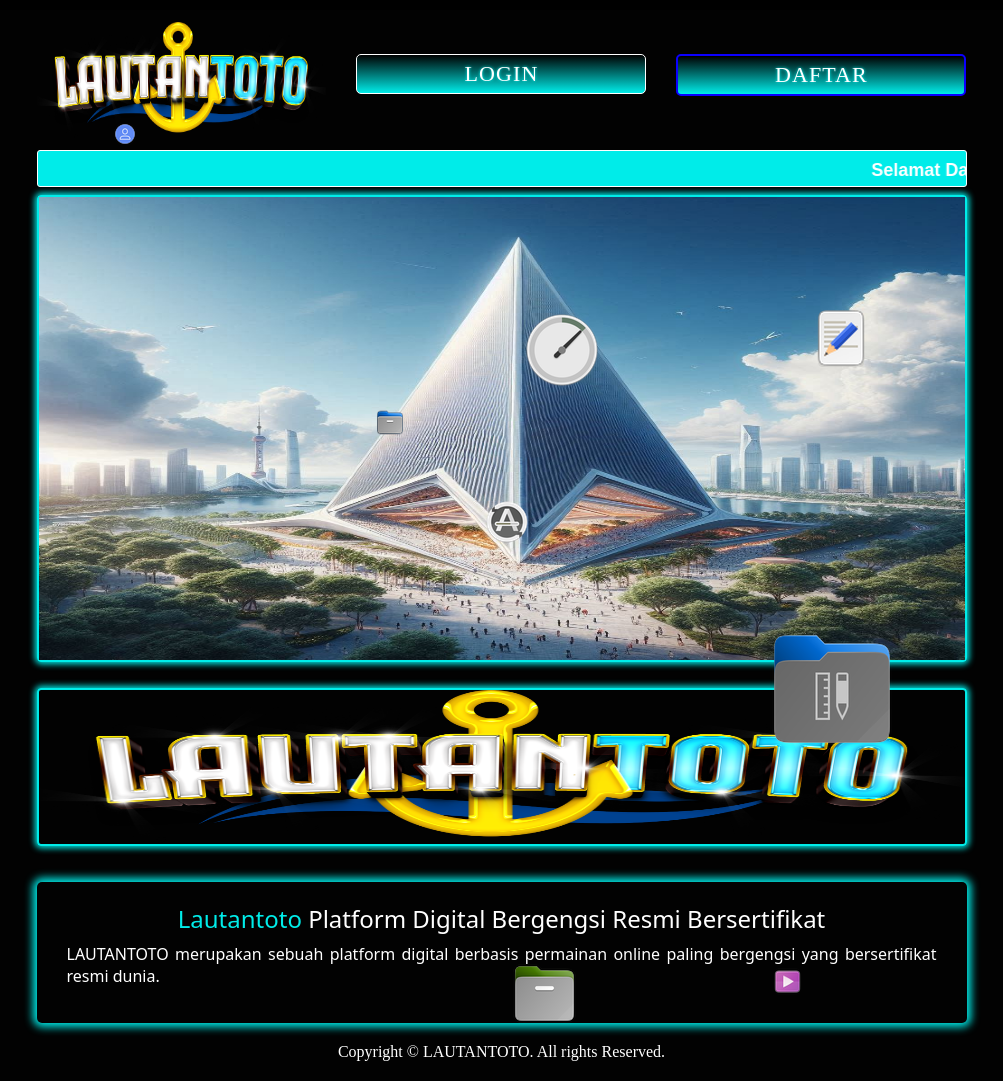 This screenshot has width=1003, height=1081. Describe the element at coordinates (390, 422) in the screenshot. I see `open the nautilus file manager` at that location.